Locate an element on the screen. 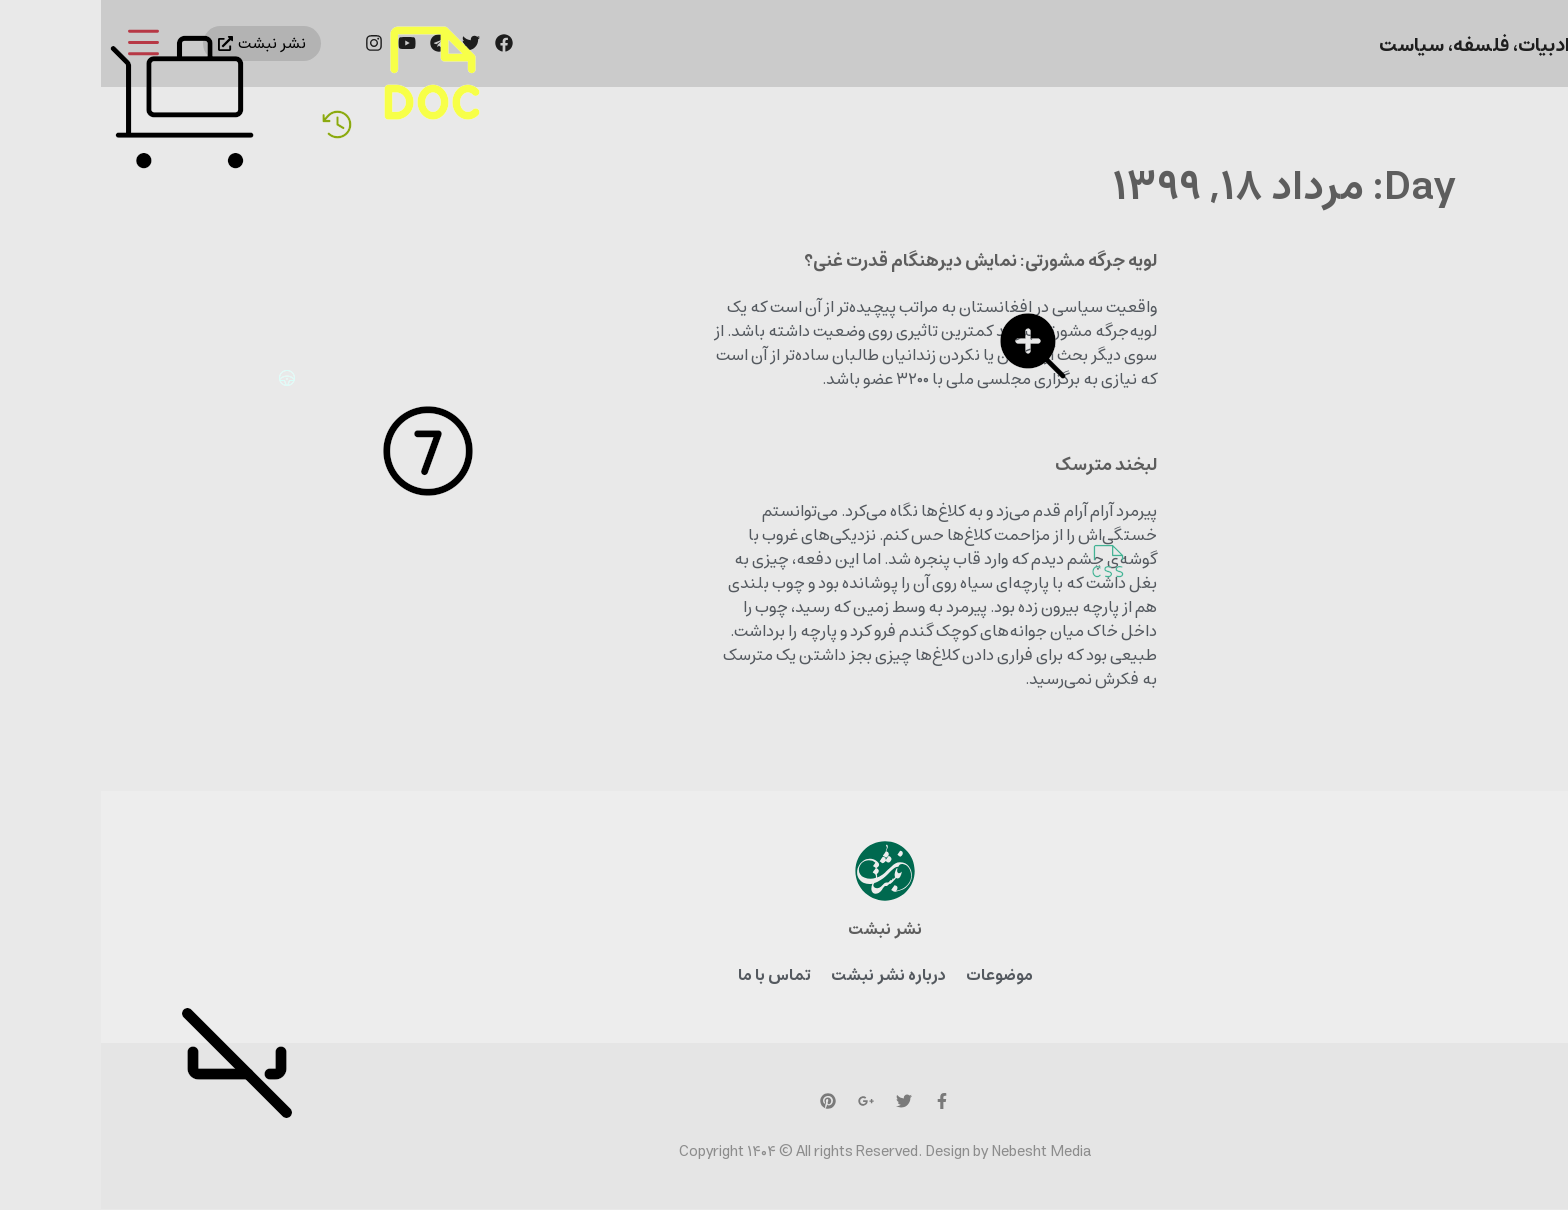 The image size is (1568, 1210). access driving or navigation mode is located at coordinates (287, 378).